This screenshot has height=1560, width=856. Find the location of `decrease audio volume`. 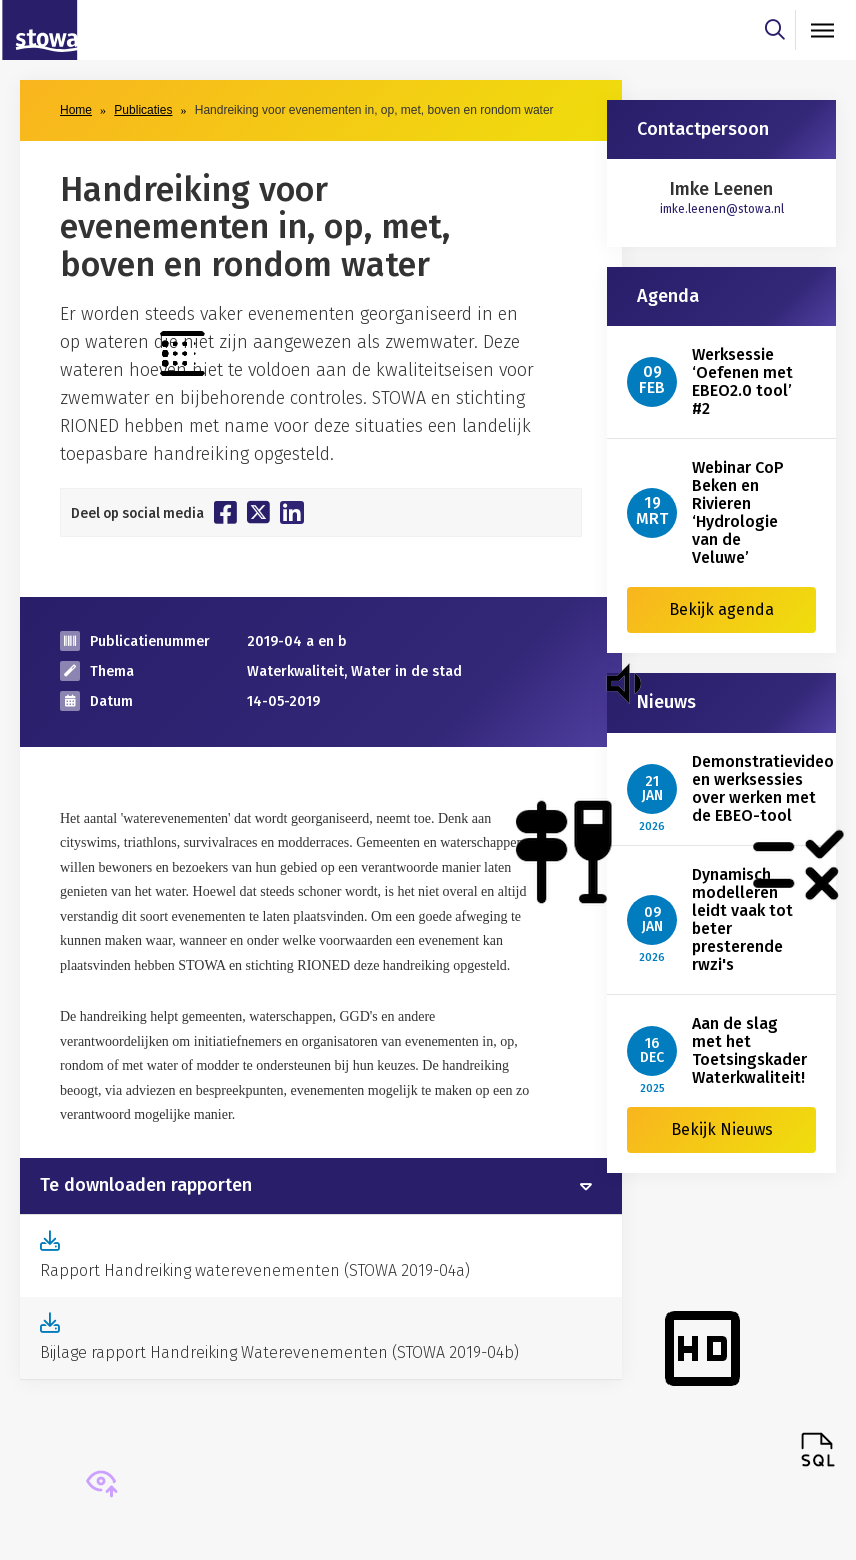

decrease audio volume is located at coordinates (624, 683).